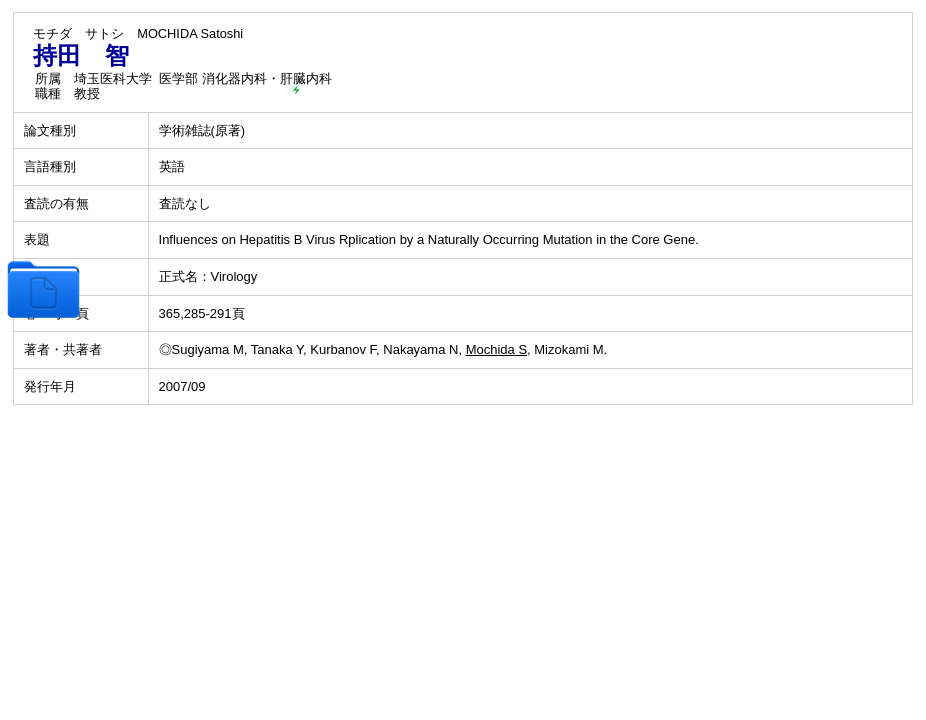 The height and width of the screenshot is (720, 926). Describe the element at coordinates (297, 90) in the screenshot. I see `battery at 60% and currently charging` at that location.